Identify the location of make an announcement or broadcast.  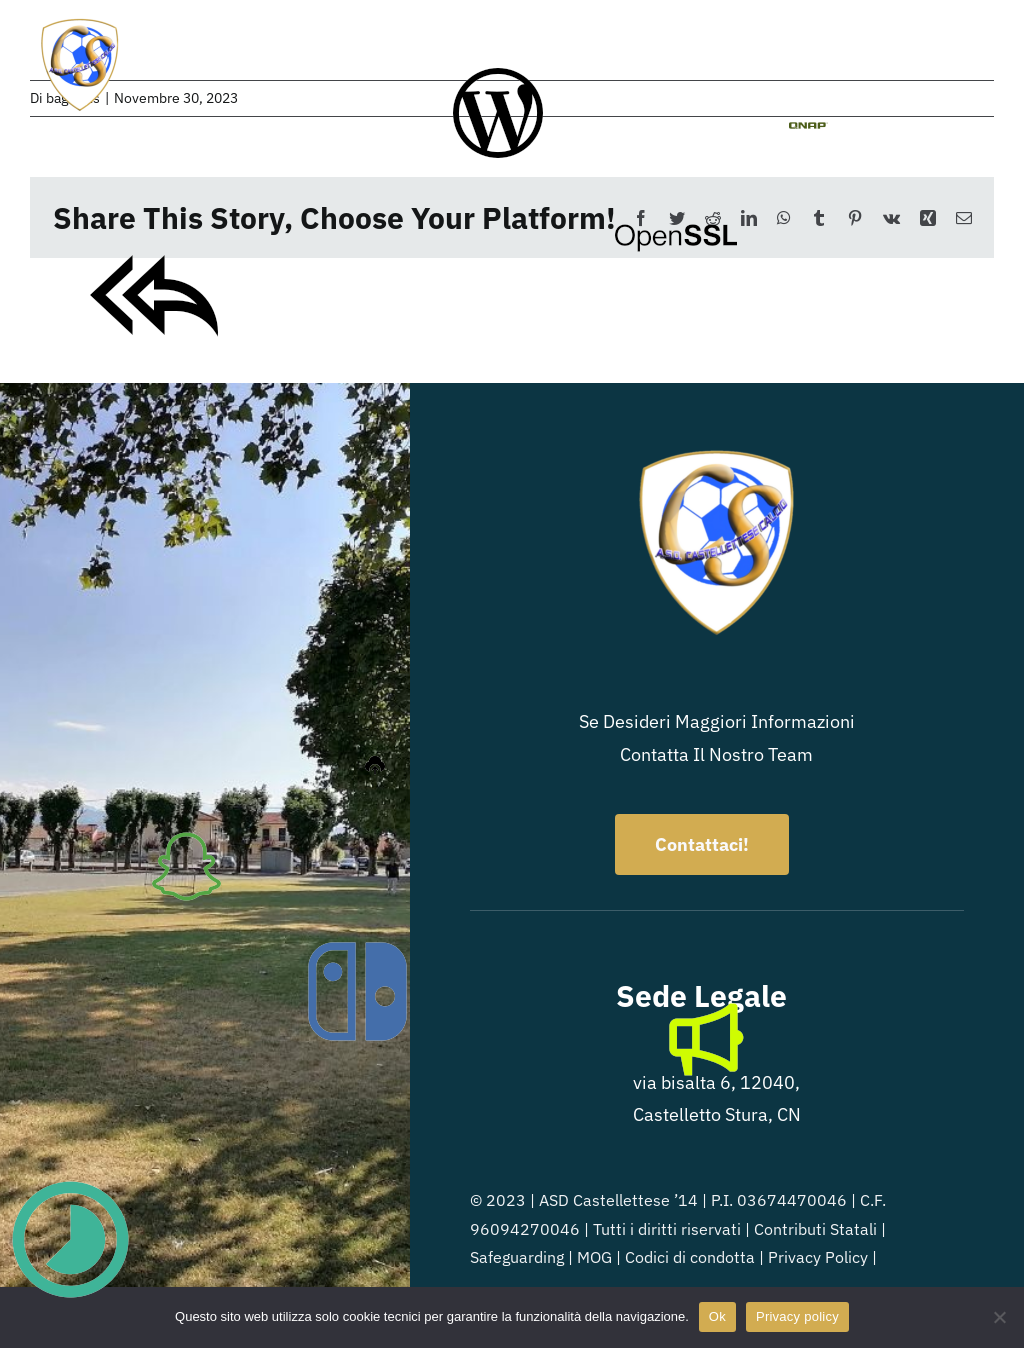
(703, 1037).